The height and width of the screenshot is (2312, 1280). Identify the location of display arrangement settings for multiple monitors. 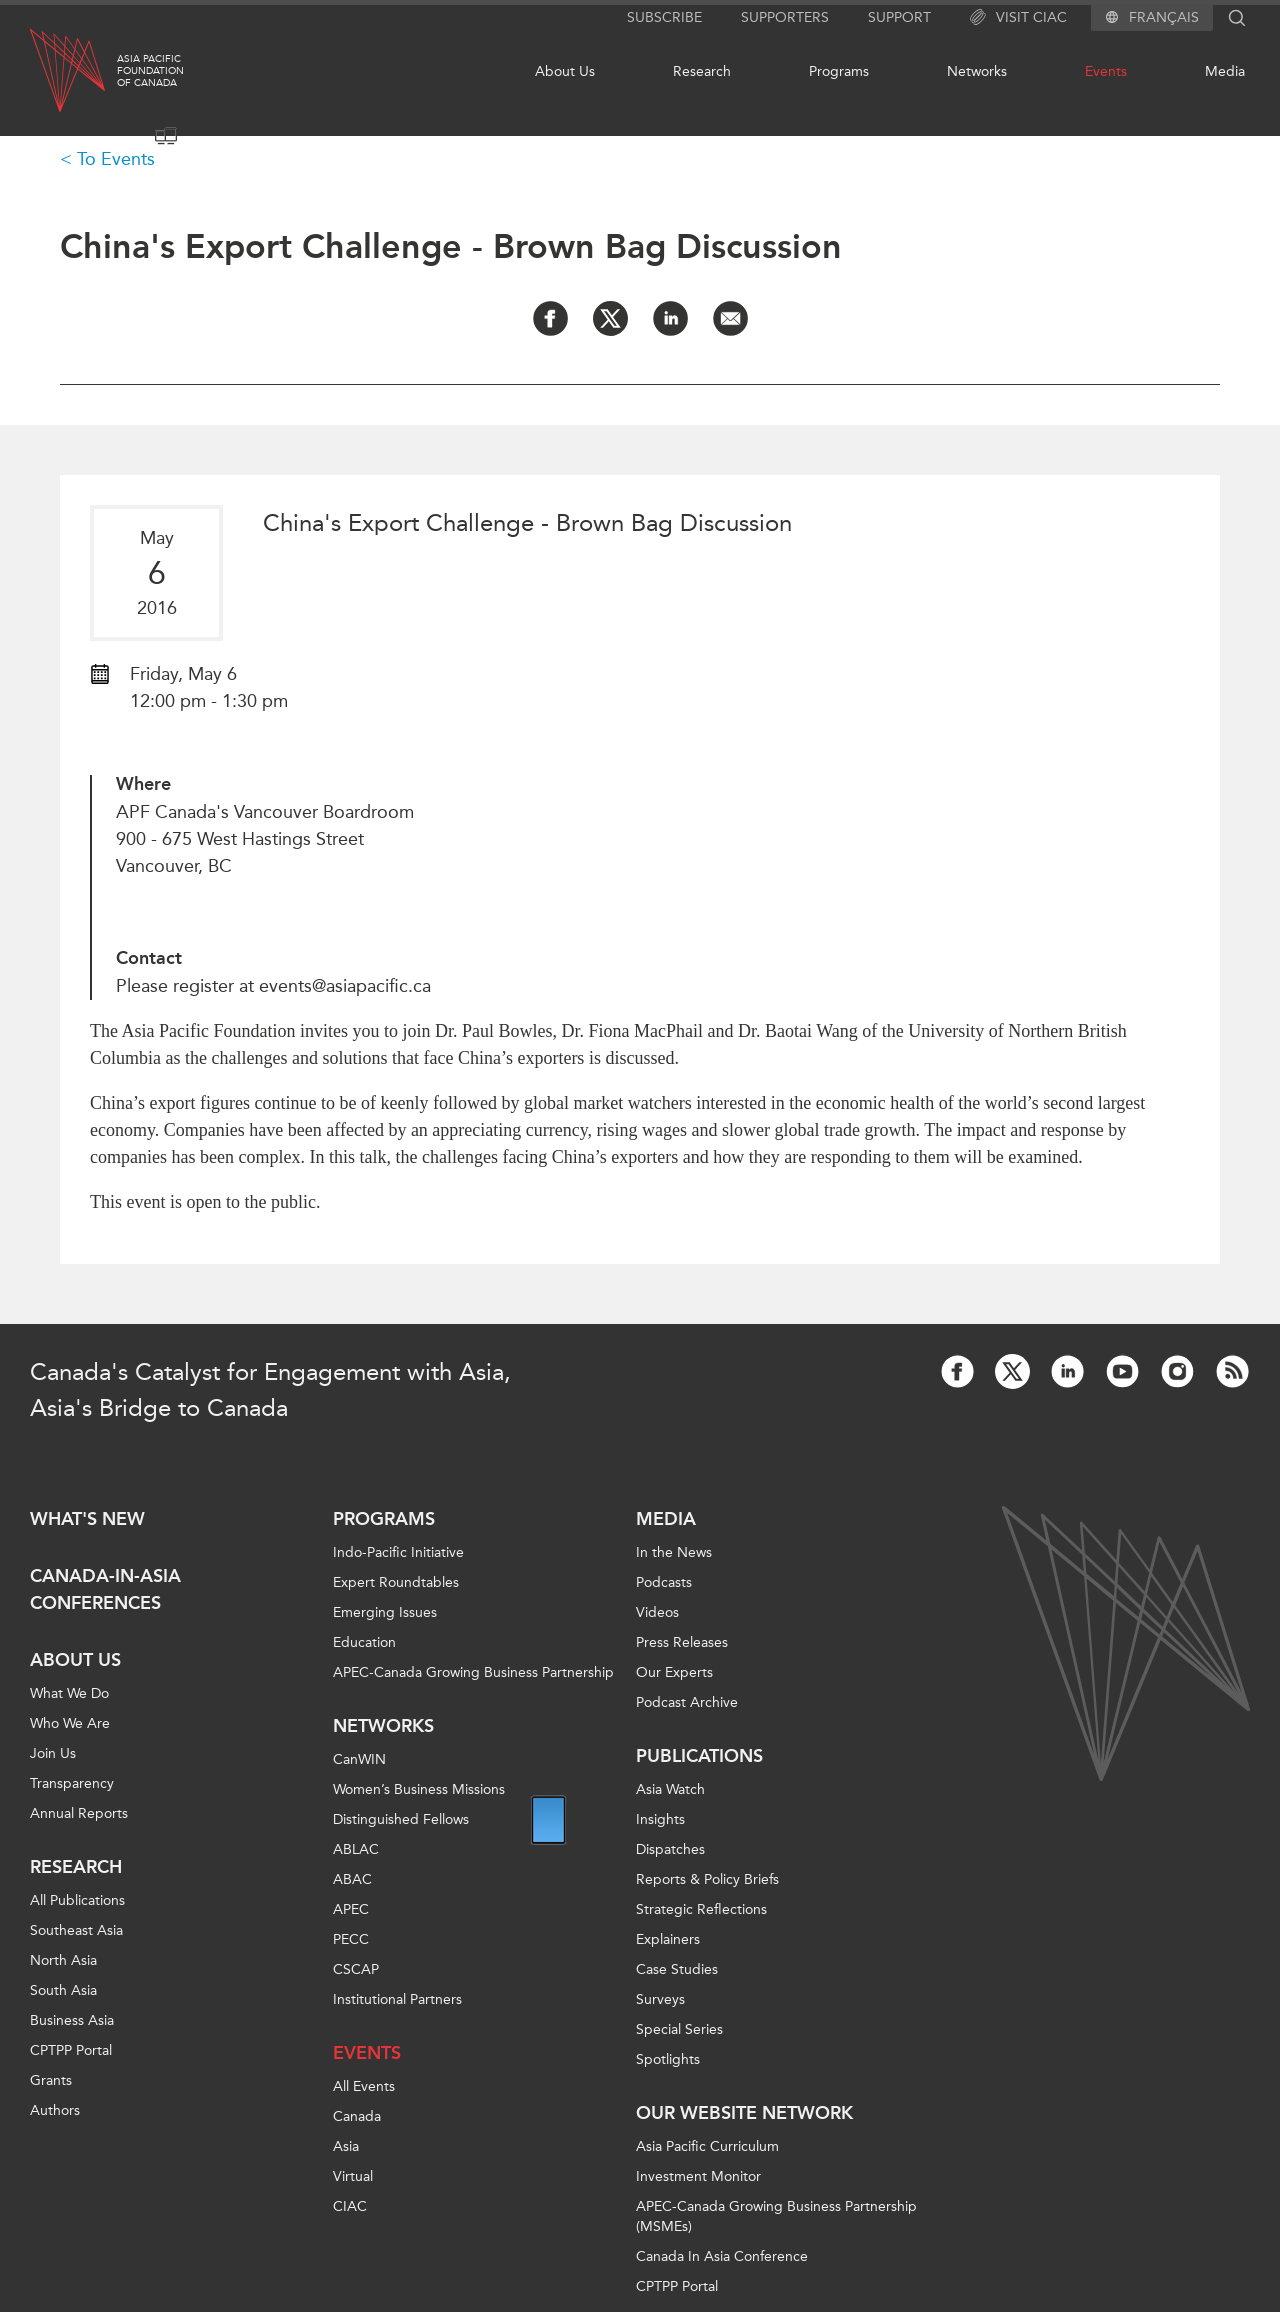
(166, 136).